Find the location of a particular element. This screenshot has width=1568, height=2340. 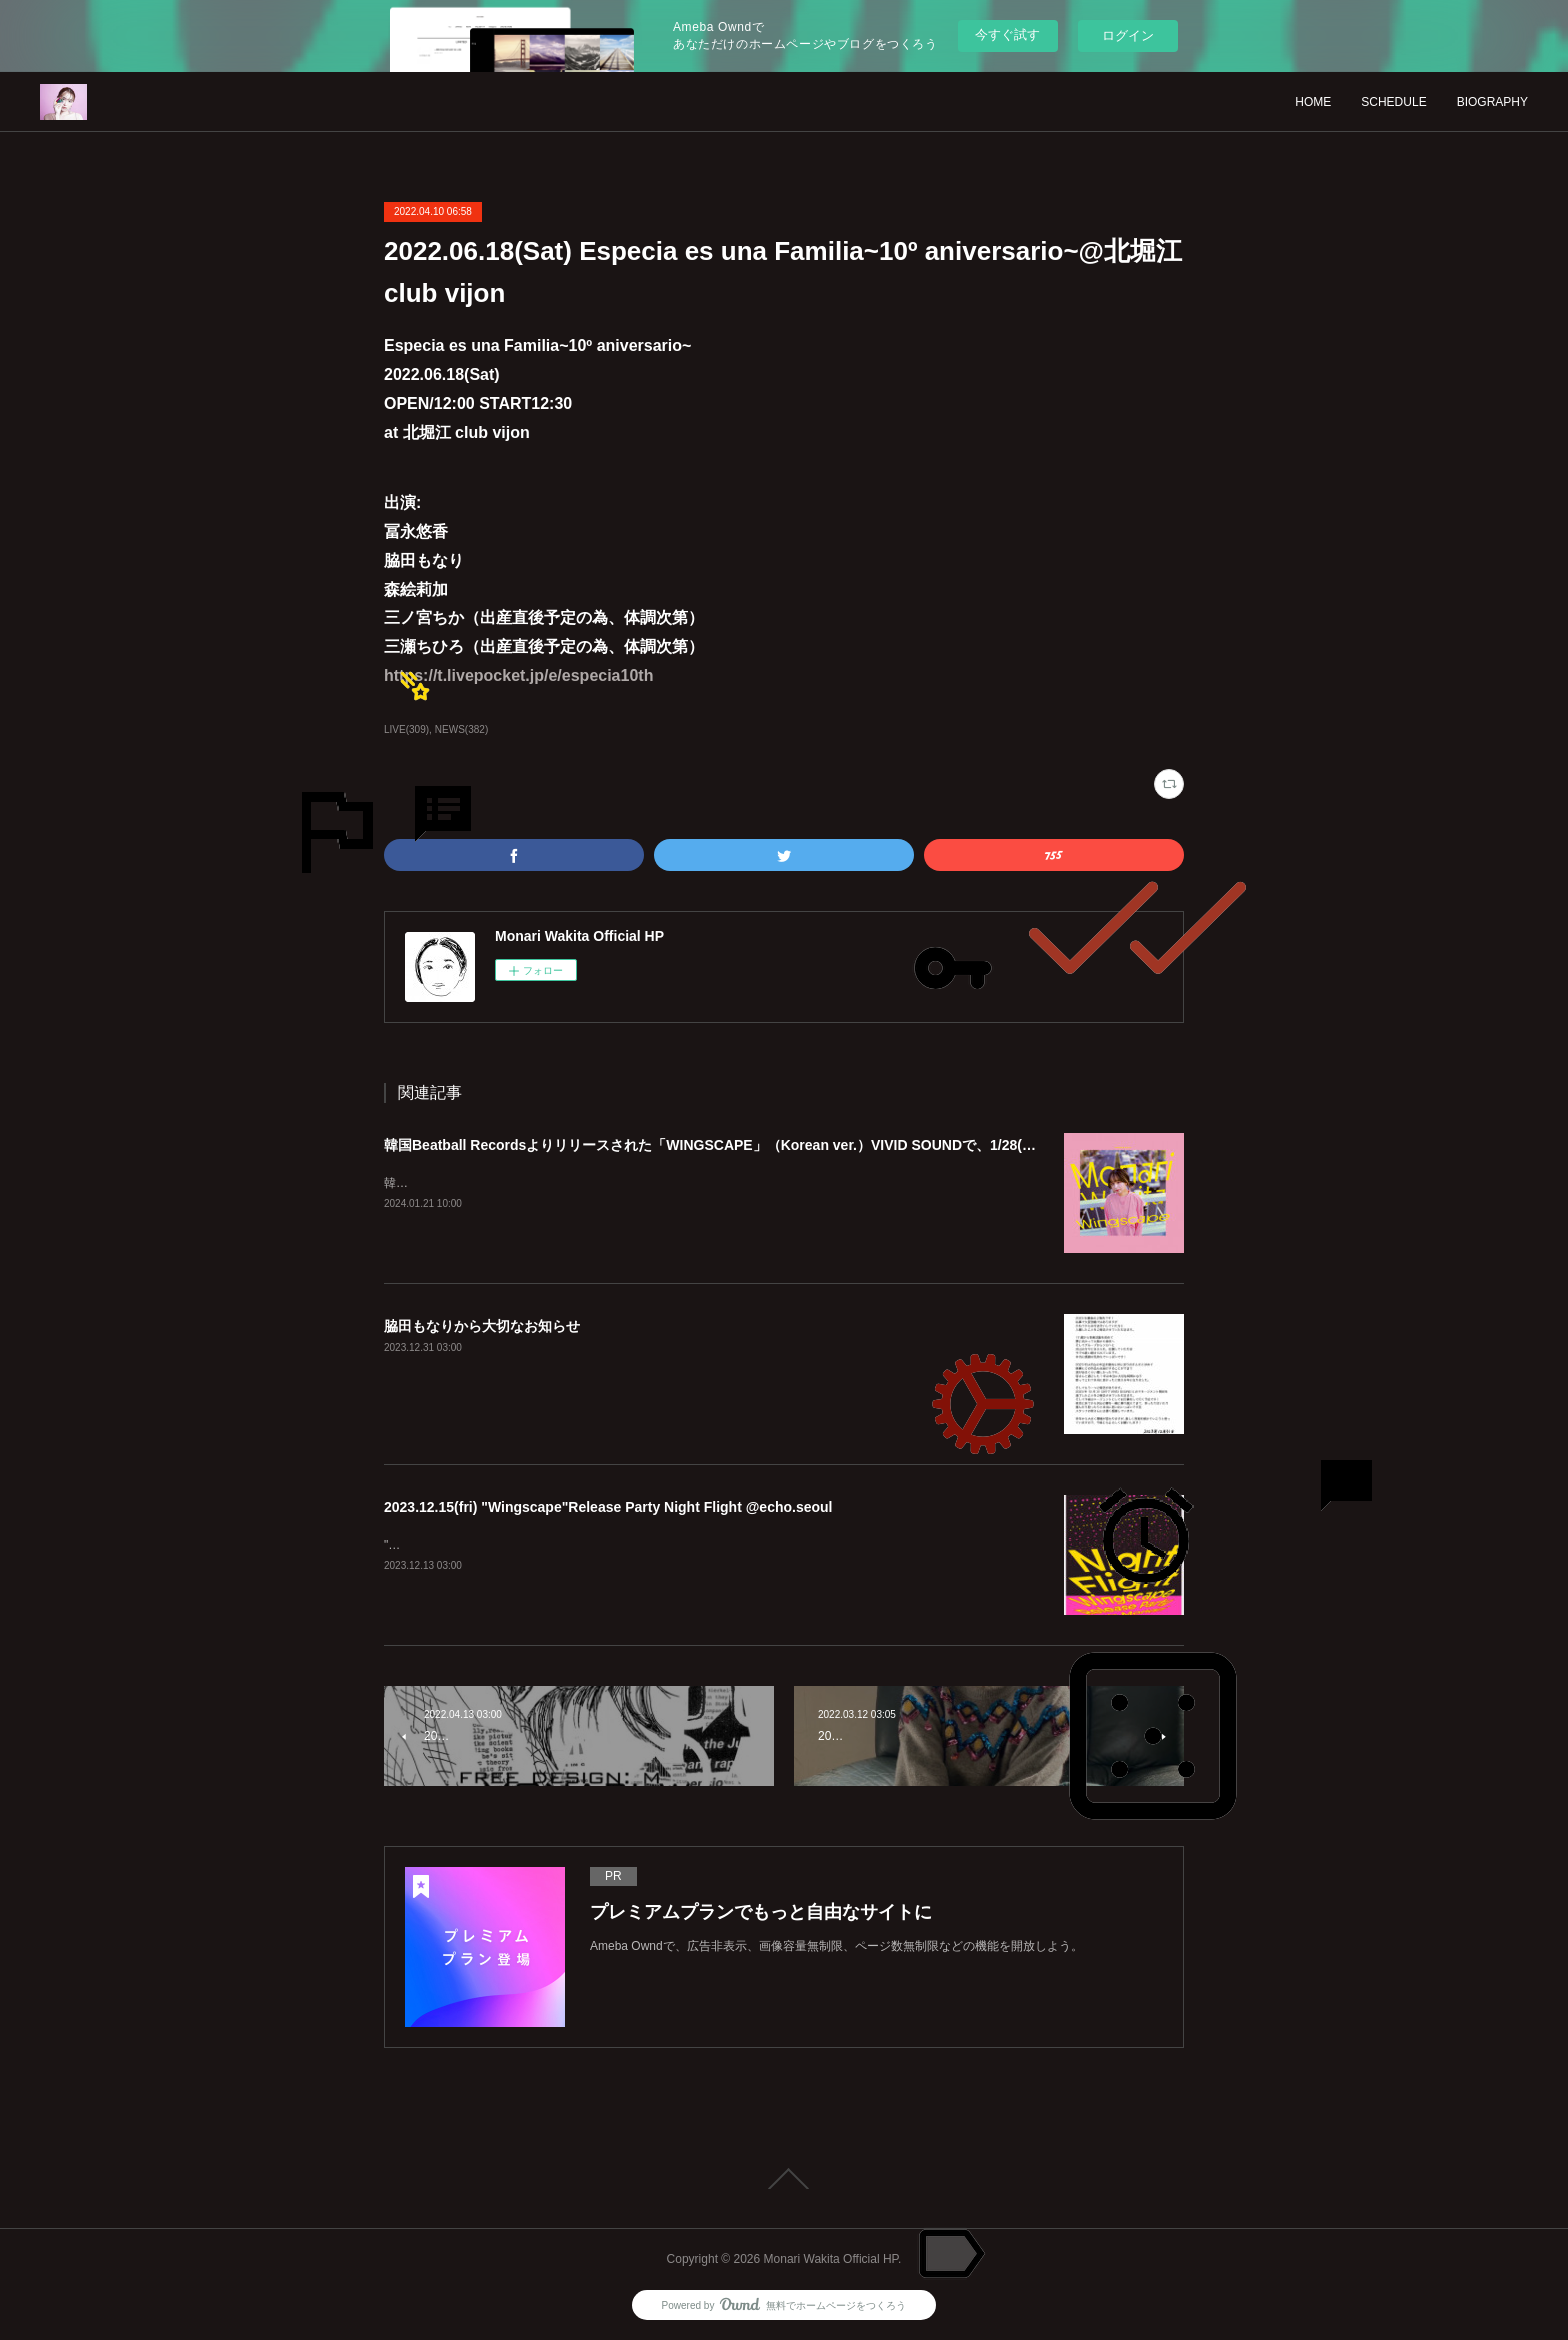

view or manage alarms is located at coordinates (1146, 1536).